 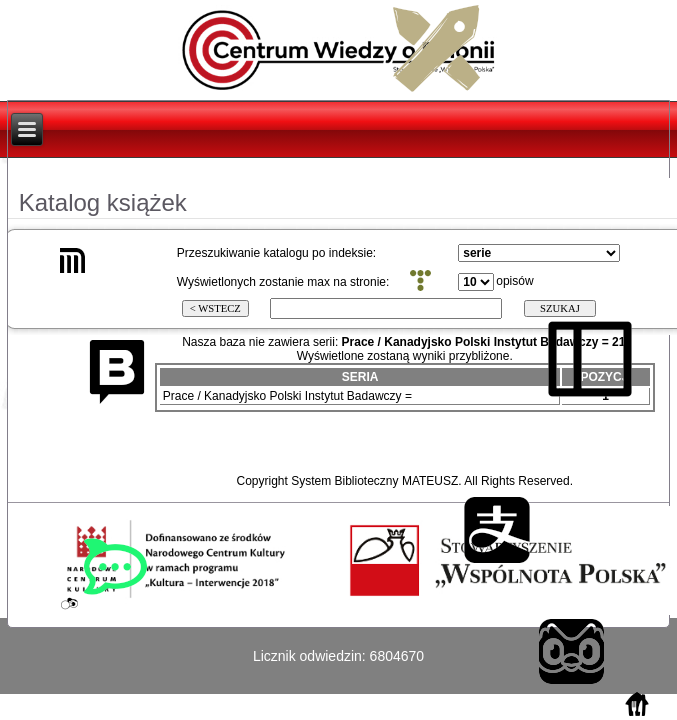 What do you see at coordinates (420, 280) in the screenshot?
I see `telefonica brand logo` at bounding box center [420, 280].